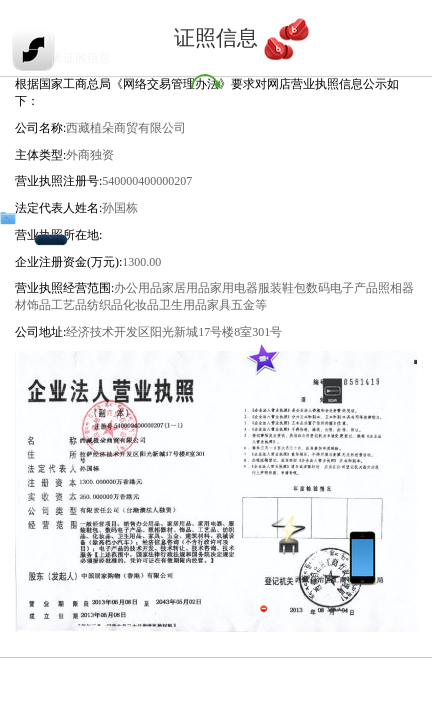 The image size is (432, 720). Describe the element at coordinates (8, 218) in the screenshot. I see `folder containing color picker or eyedropper tool assets` at that location.